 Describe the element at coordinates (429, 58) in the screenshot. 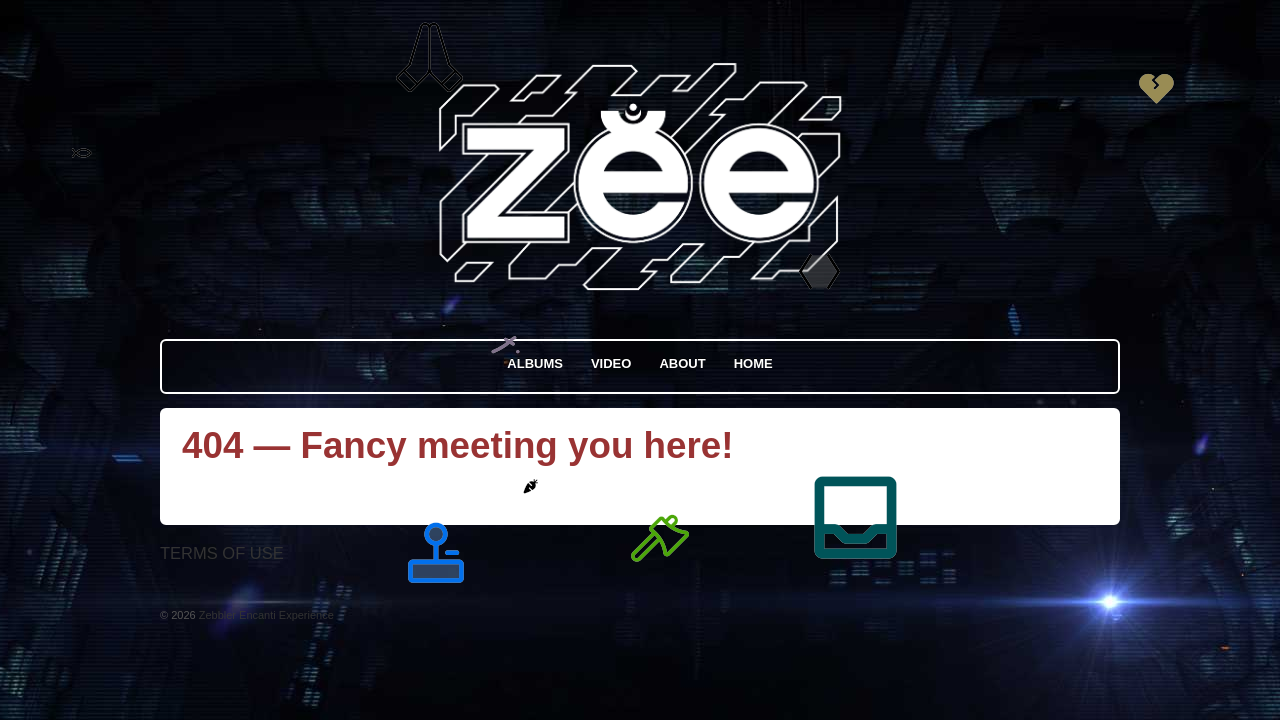

I see `express gratitude or thanks` at that location.